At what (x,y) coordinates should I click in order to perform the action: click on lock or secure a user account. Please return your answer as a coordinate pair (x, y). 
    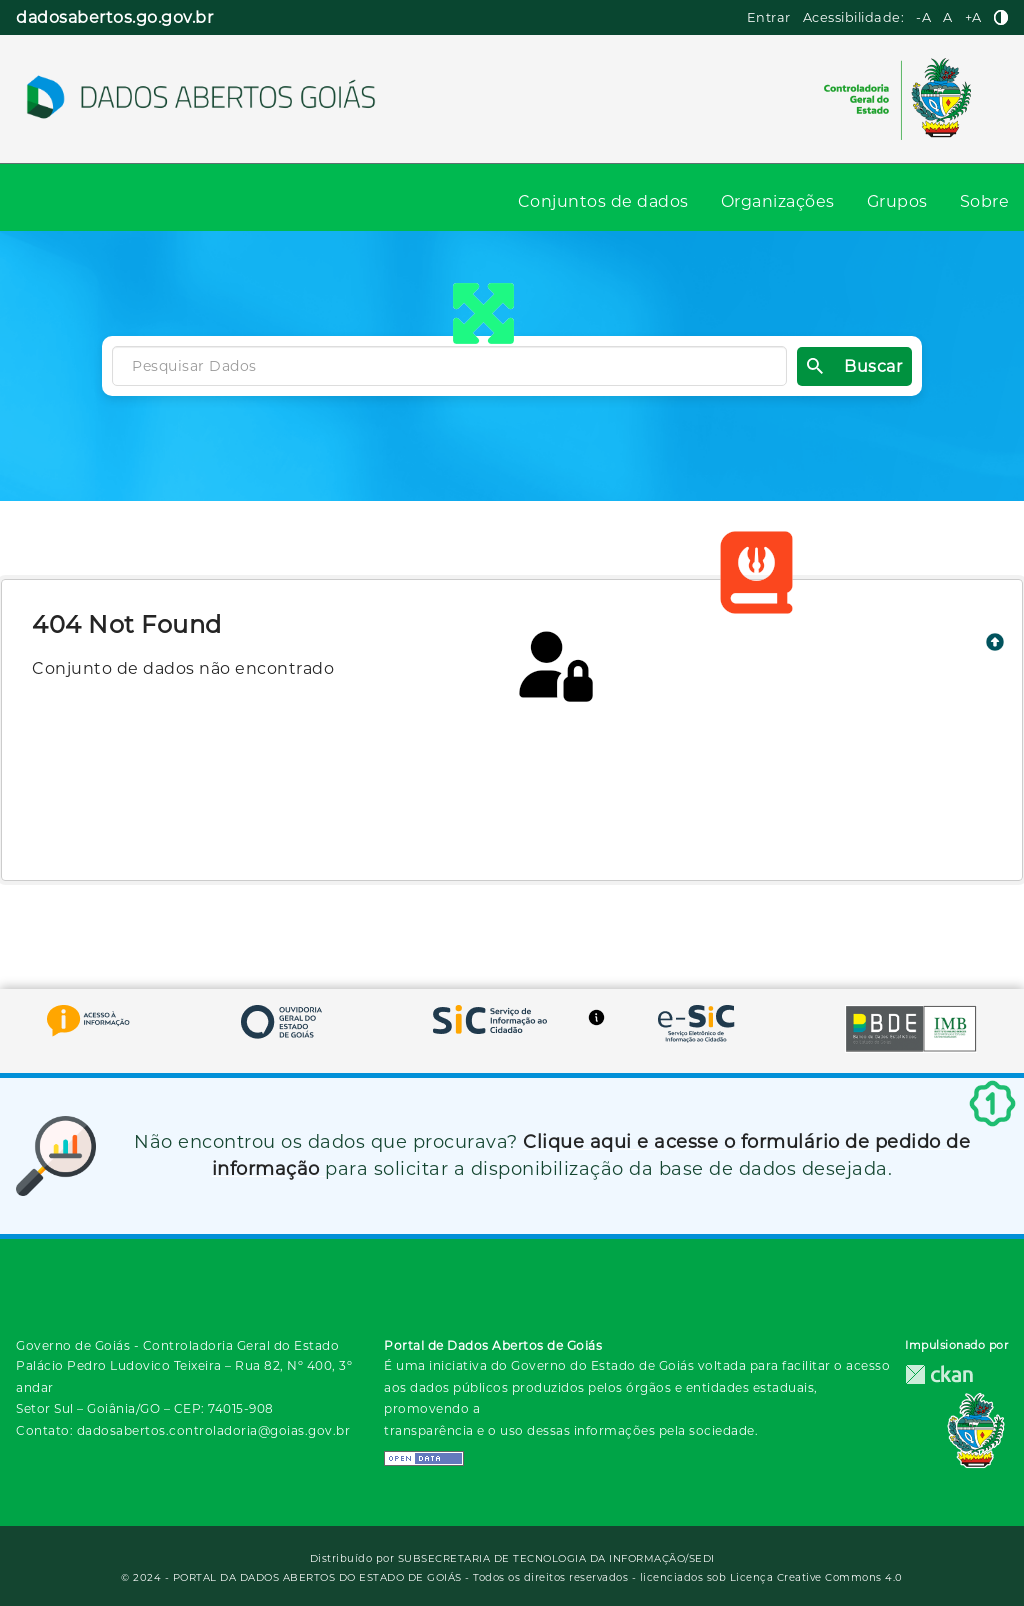
    Looking at the image, I should click on (555, 664).